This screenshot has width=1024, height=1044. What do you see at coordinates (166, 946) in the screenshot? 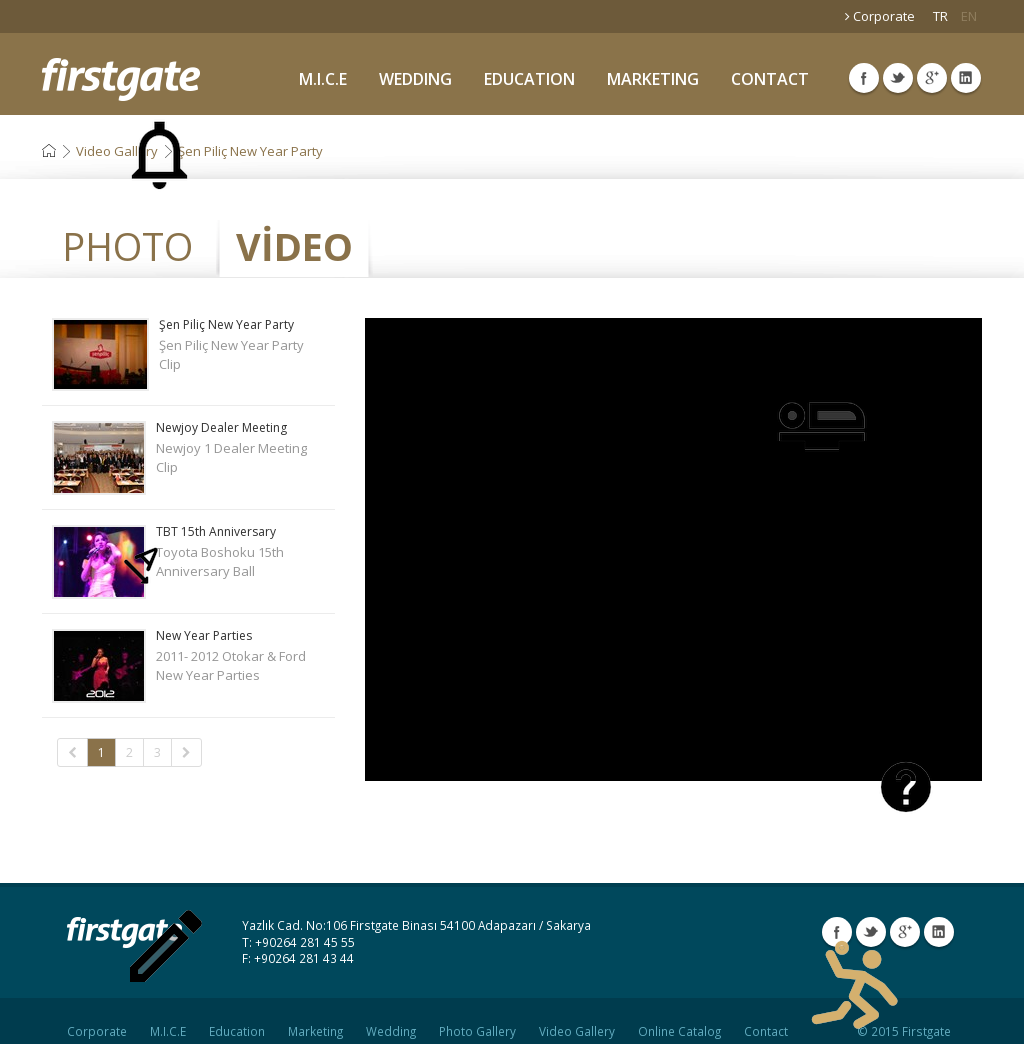
I see `edit or modify content` at bounding box center [166, 946].